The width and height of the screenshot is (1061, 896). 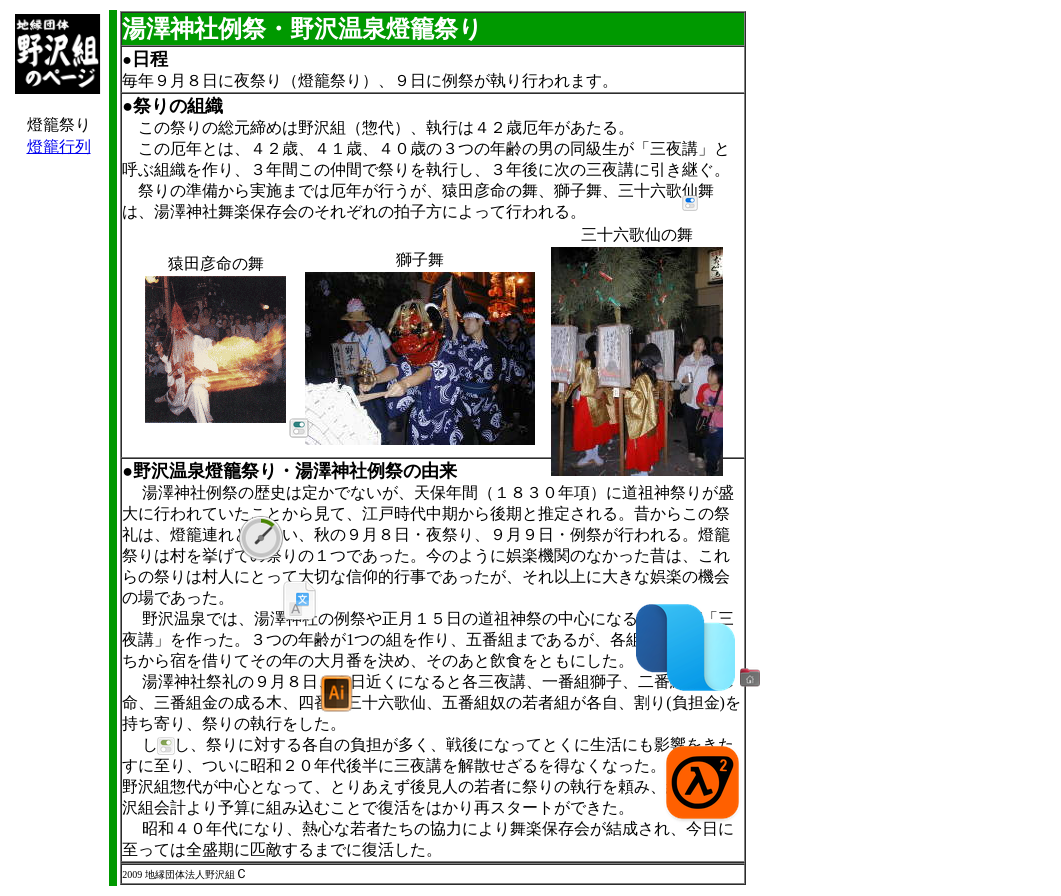 What do you see at coordinates (261, 538) in the screenshot?
I see `open sysprof system profiler` at bounding box center [261, 538].